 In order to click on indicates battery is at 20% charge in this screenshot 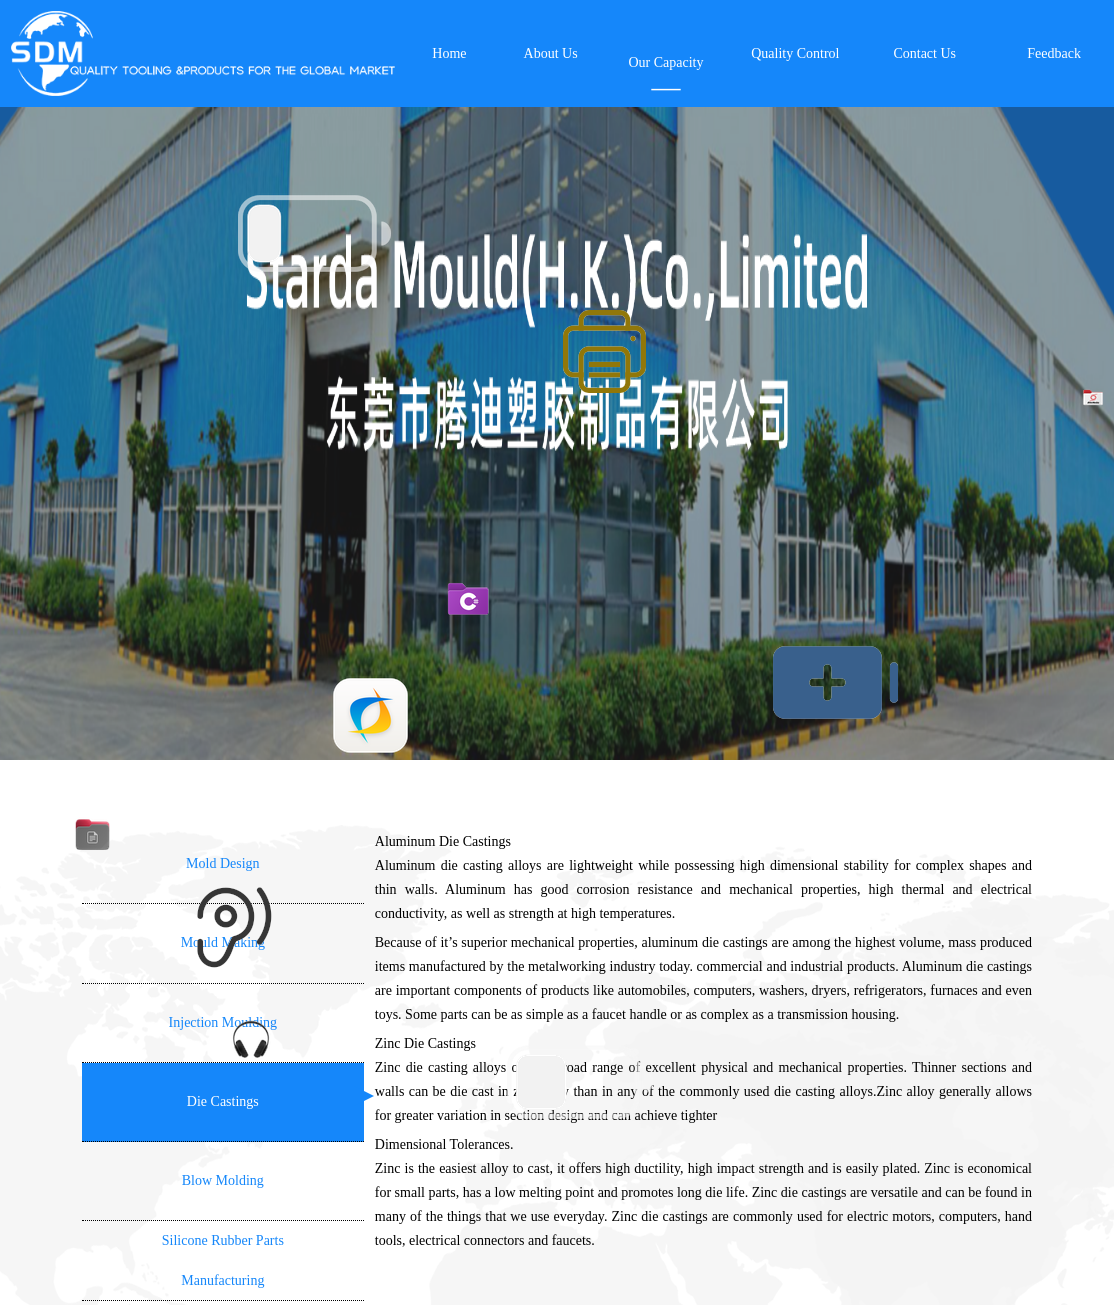, I will do `click(314, 233)`.